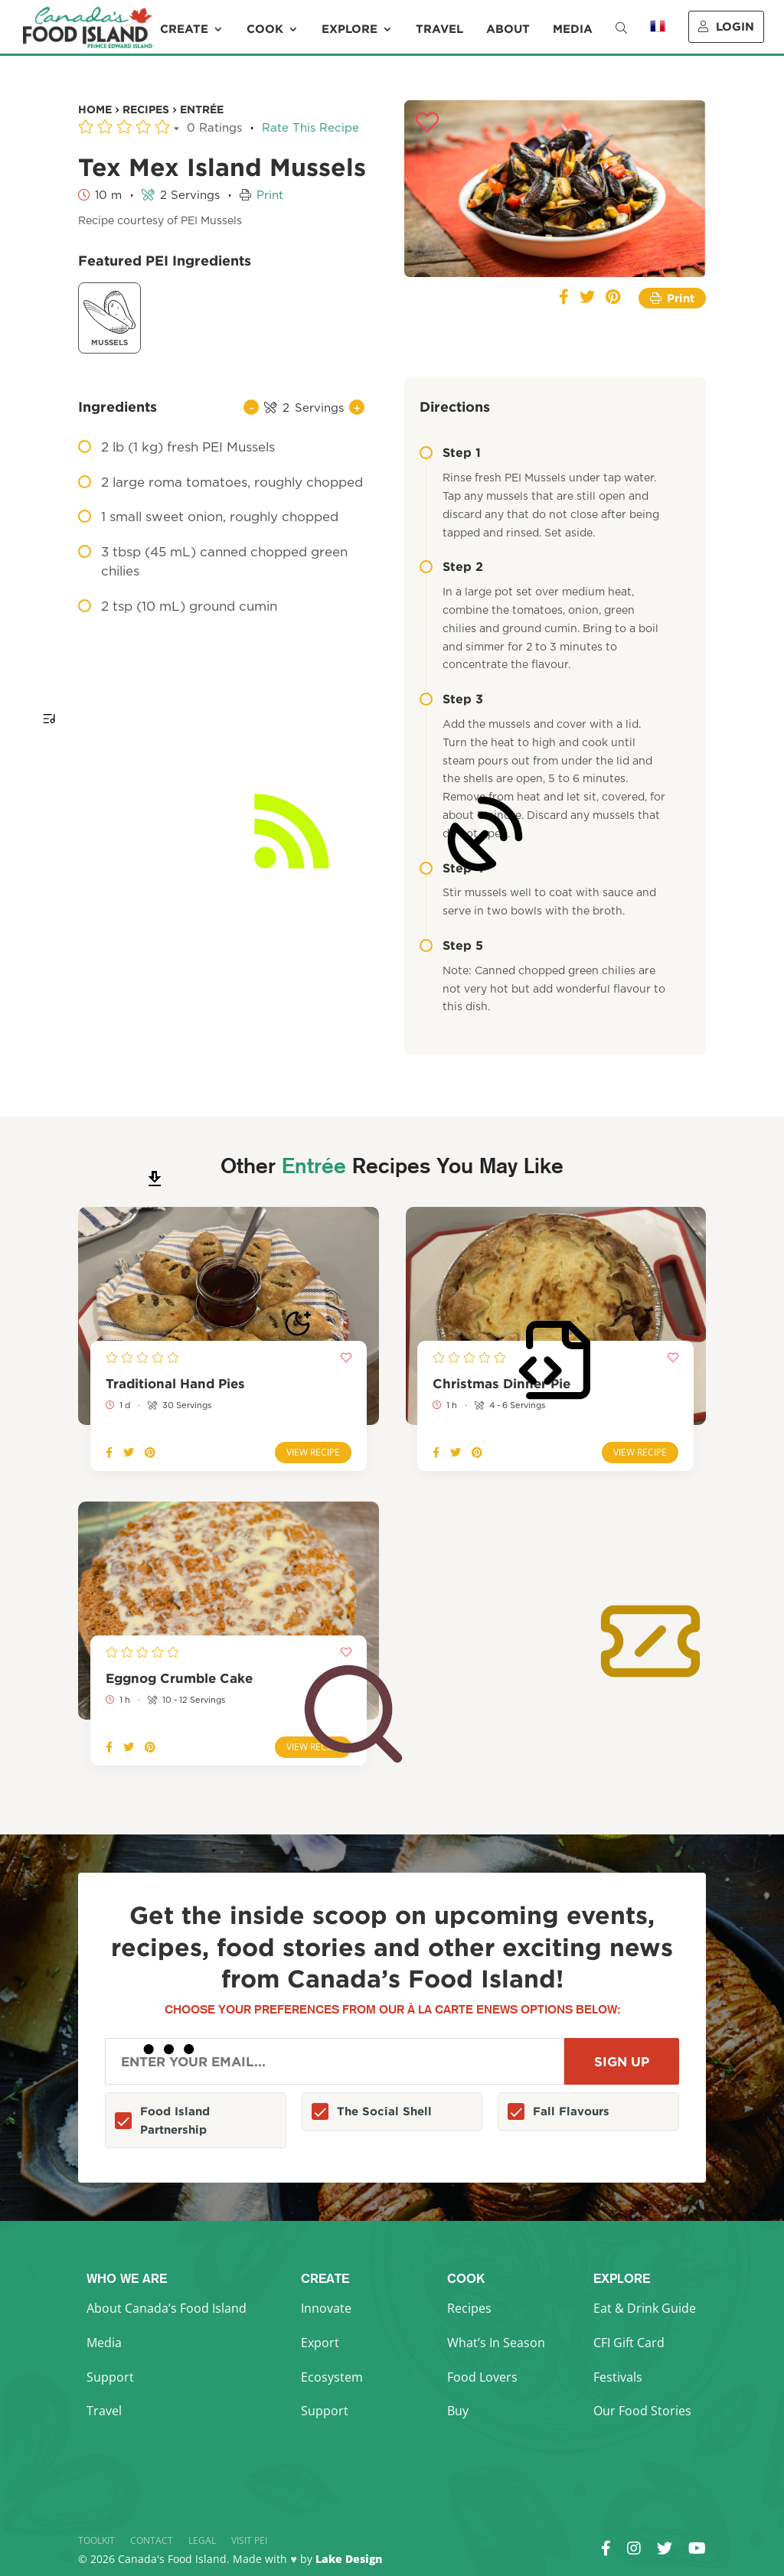 The width and height of the screenshot is (784, 2576). What do you see at coordinates (292, 831) in the screenshot?
I see `subscribe to RSS feed` at bounding box center [292, 831].